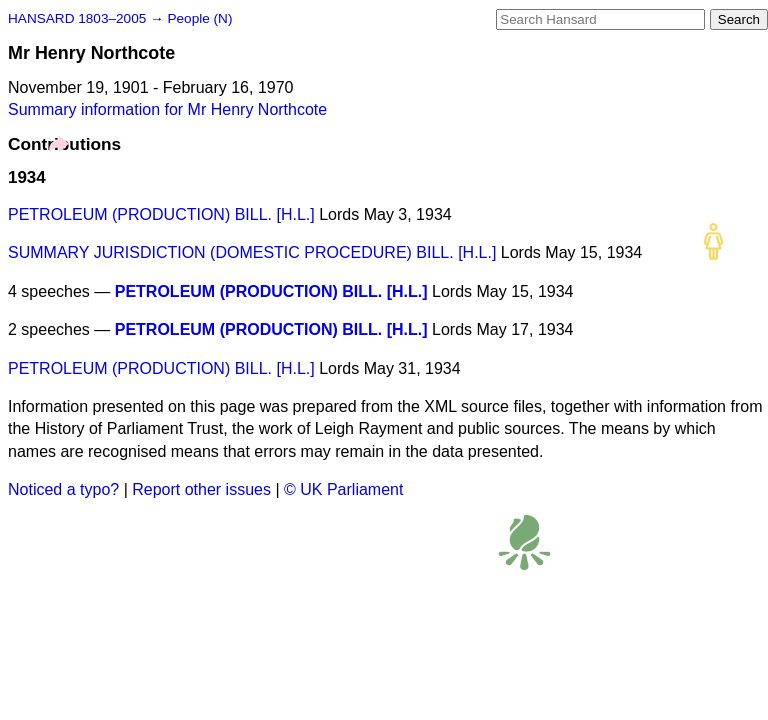 The width and height of the screenshot is (768, 720). What do you see at coordinates (59, 144) in the screenshot?
I see `share or forward content` at bounding box center [59, 144].